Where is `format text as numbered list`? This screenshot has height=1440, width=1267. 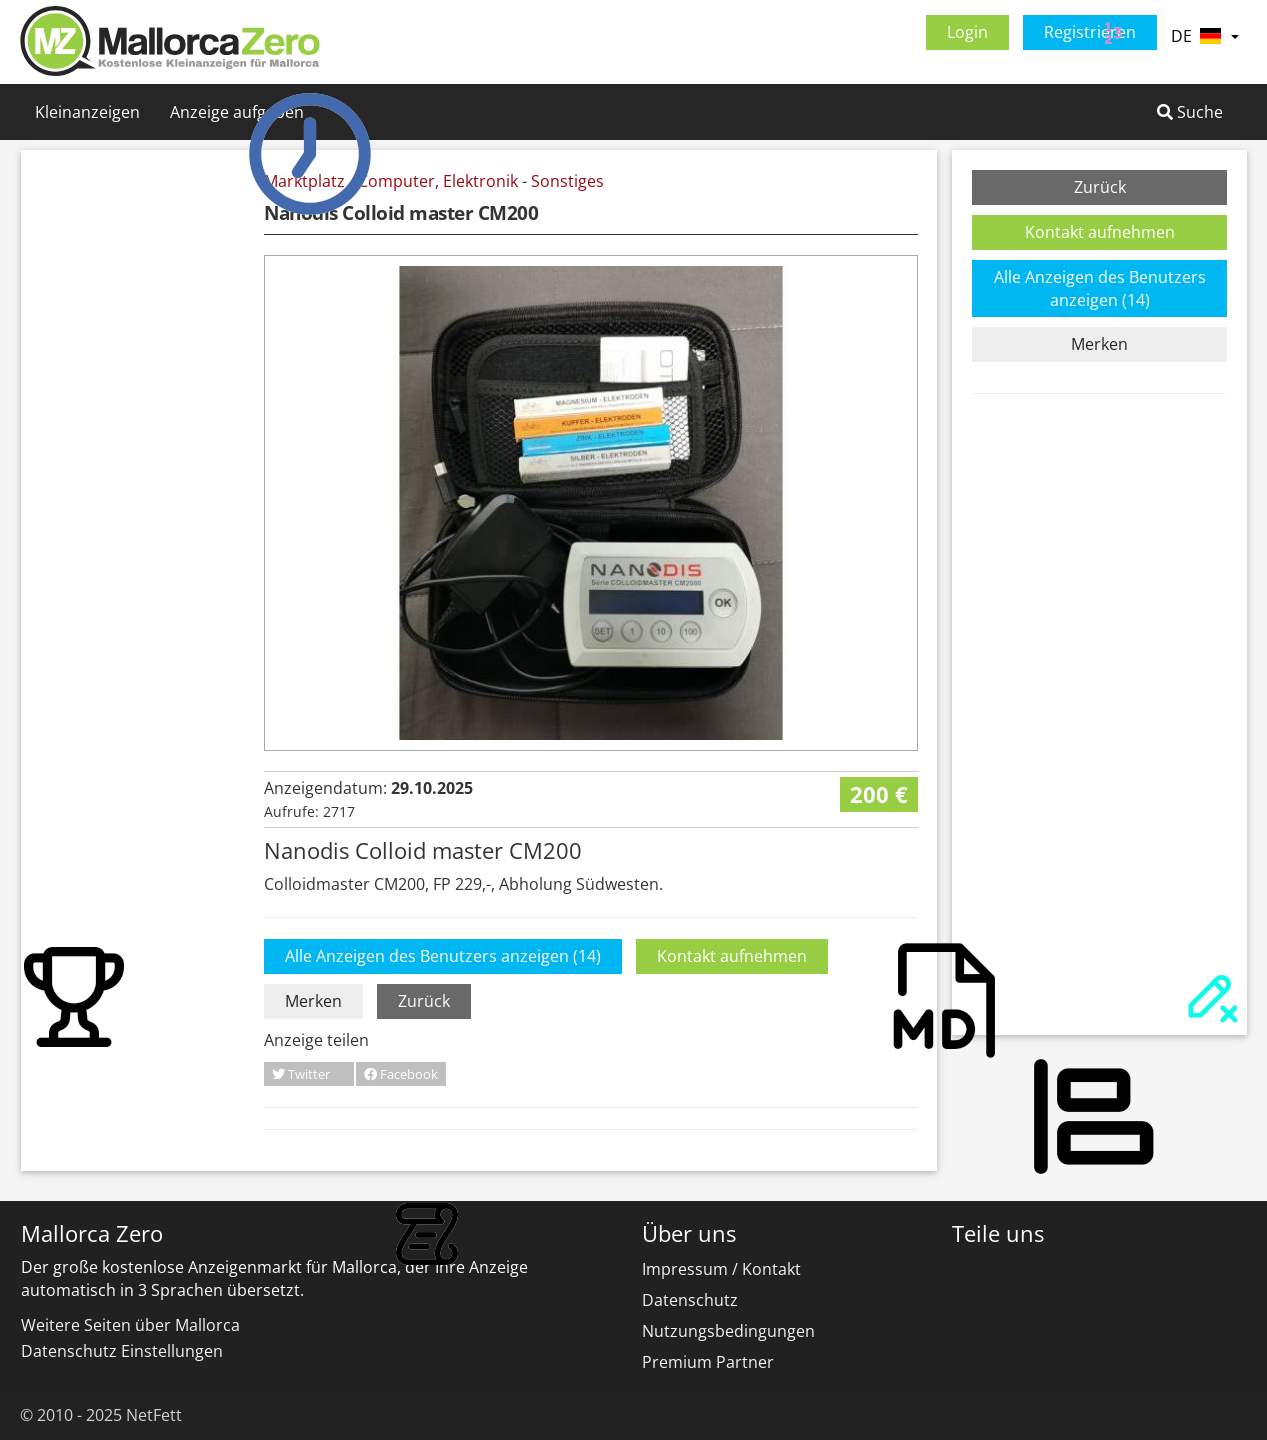 format text as numbered list is located at coordinates (1113, 33).